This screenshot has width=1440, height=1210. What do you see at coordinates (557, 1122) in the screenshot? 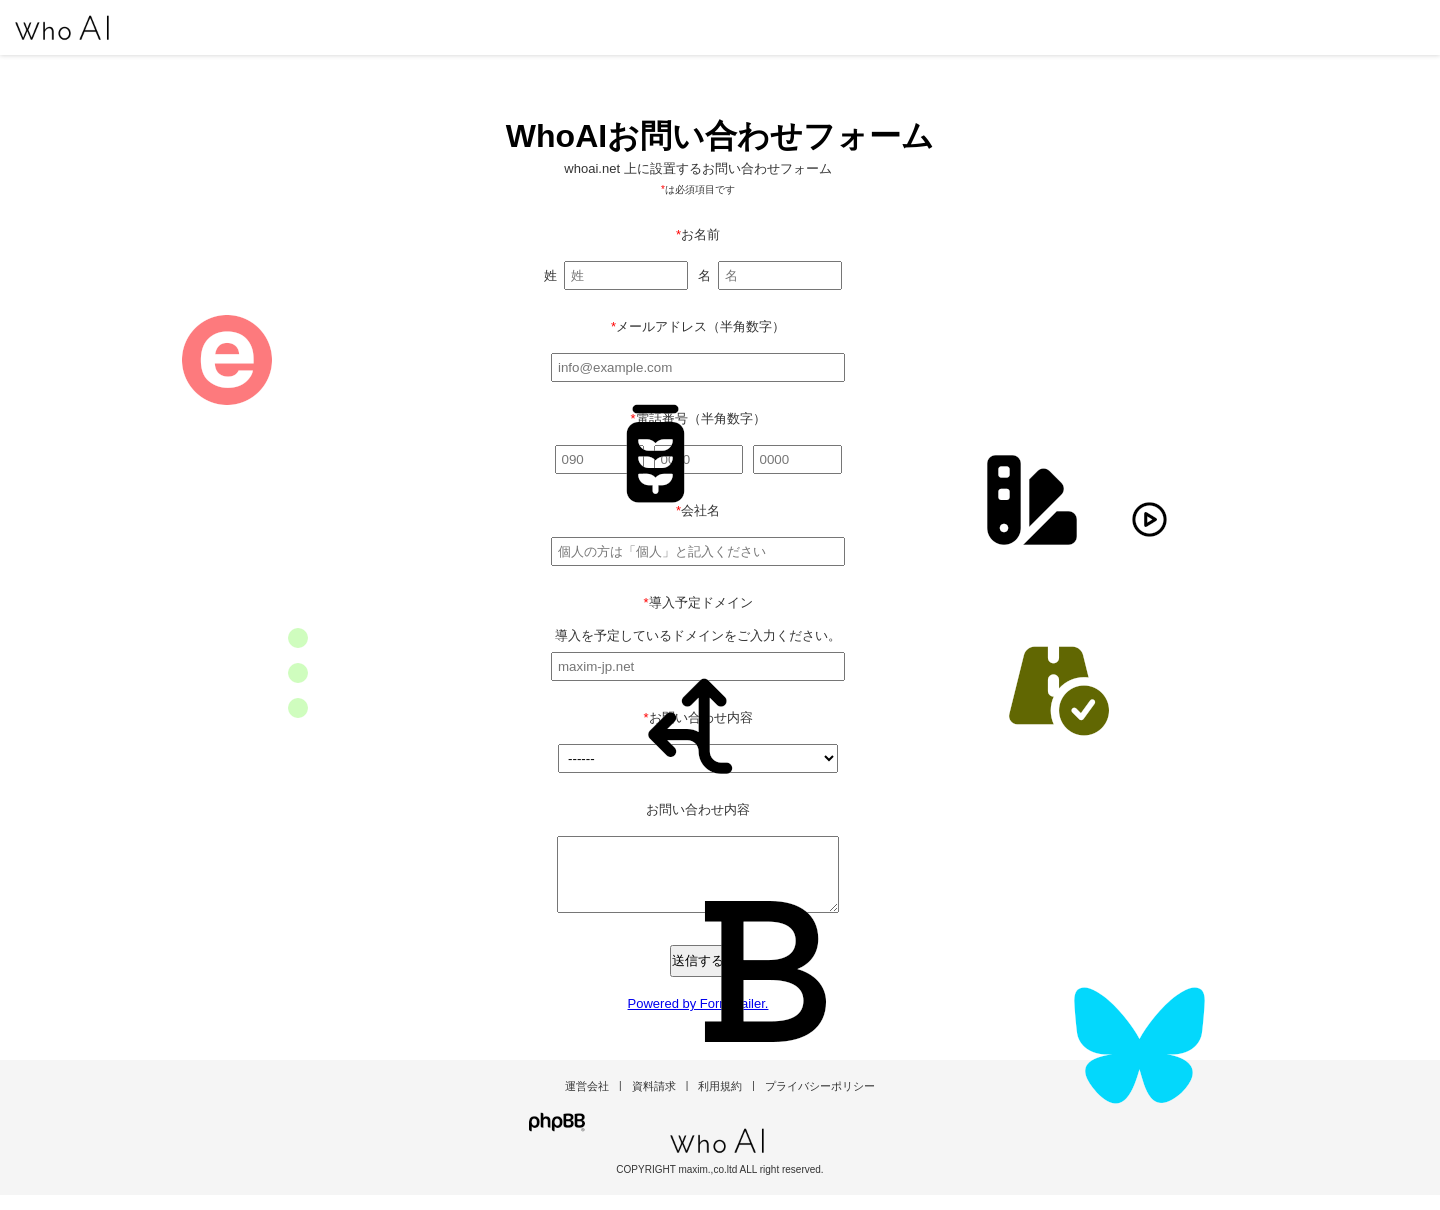
I see `visit phpBB forum software website` at bounding box center [557, 1122].